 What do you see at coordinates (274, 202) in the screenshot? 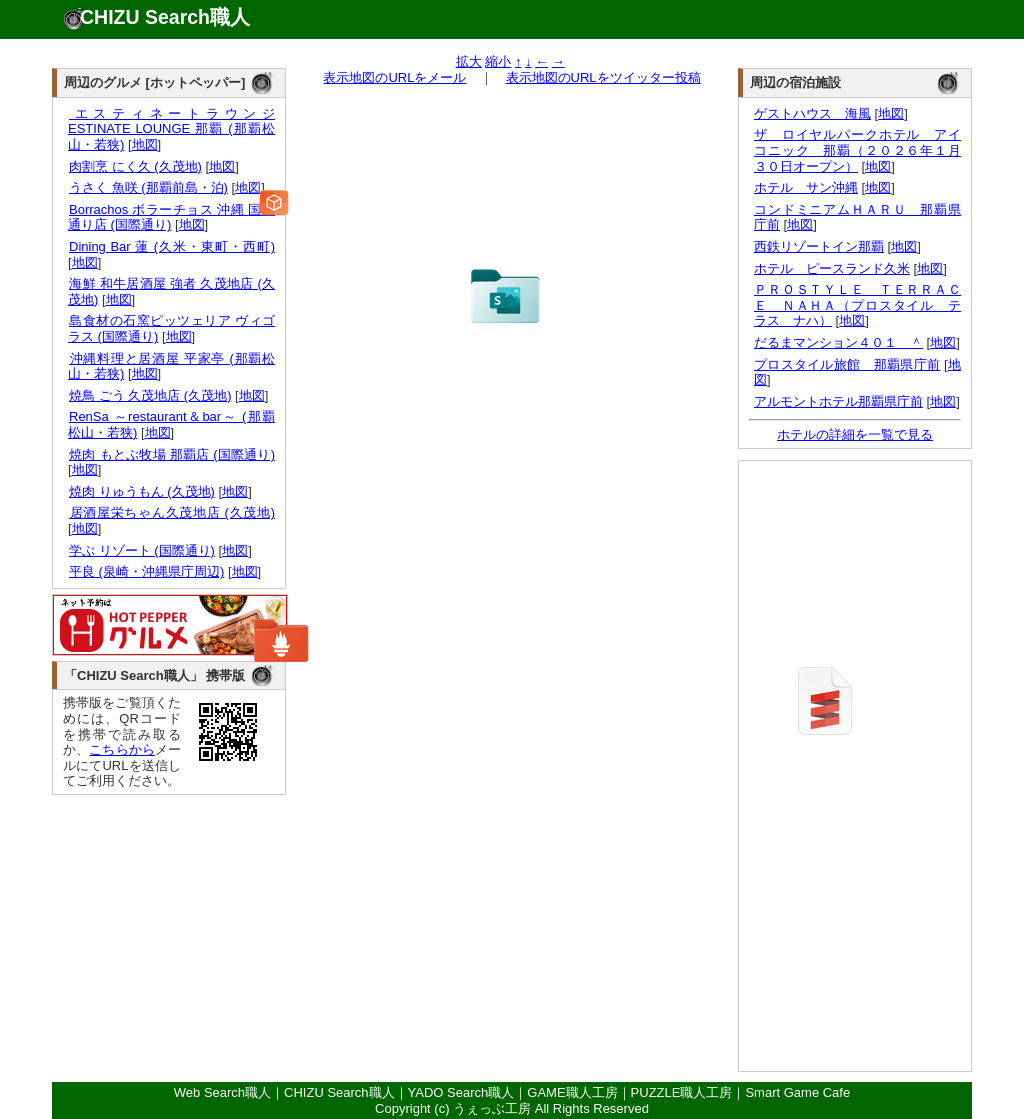
I see `open a 3D model file in STL format` at bounding box center [274, 202].